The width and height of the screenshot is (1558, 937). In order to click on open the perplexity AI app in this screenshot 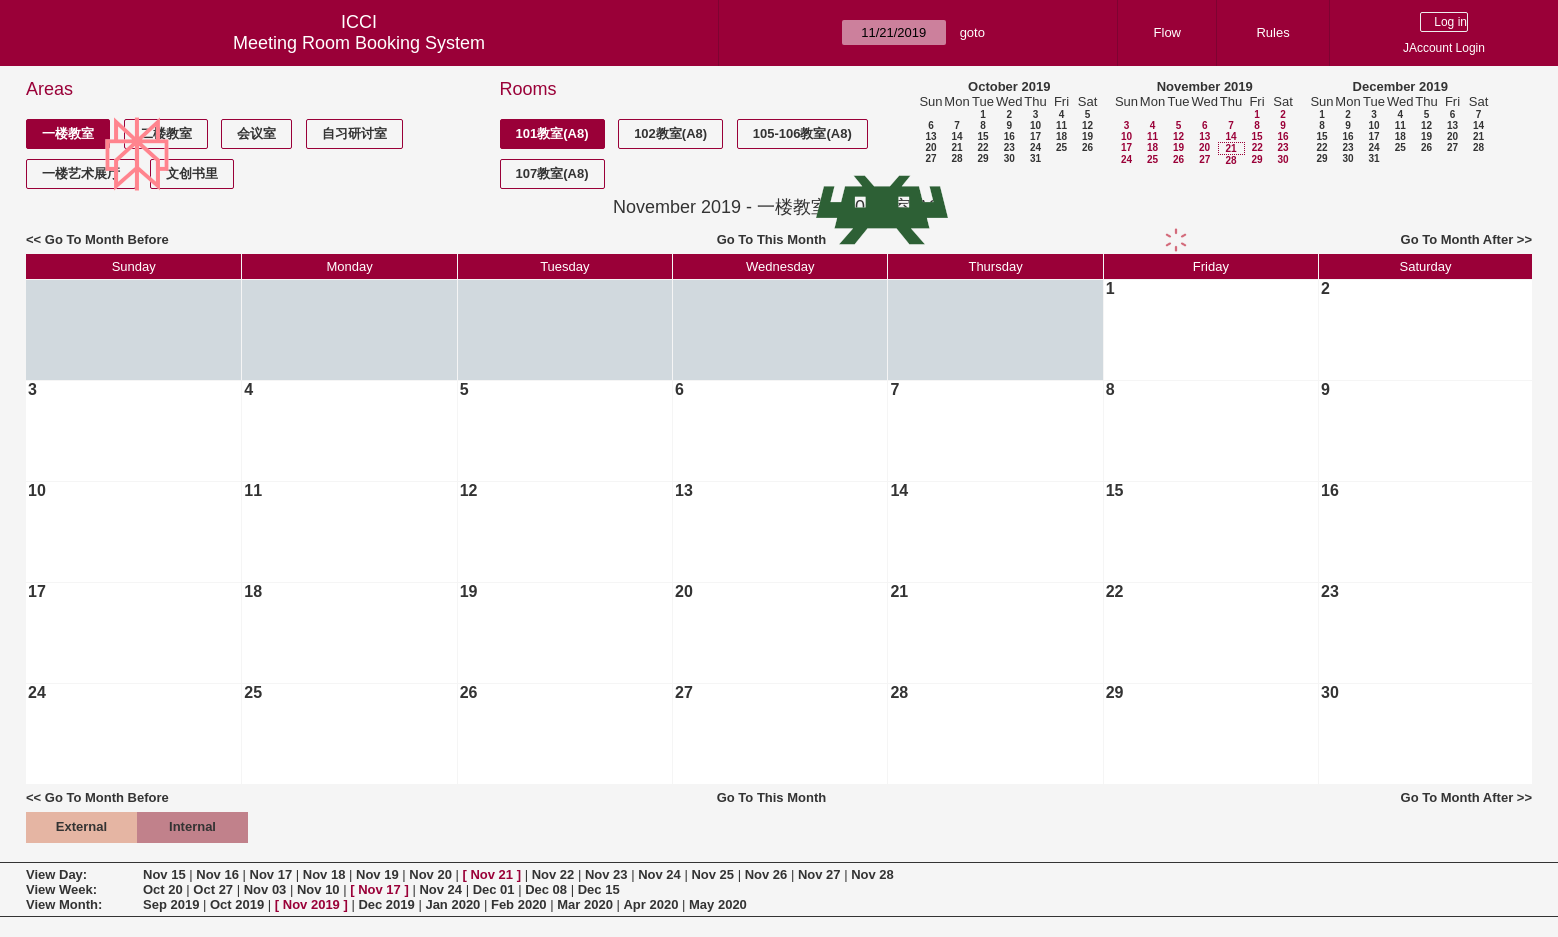, I will do `click(137, 154)`.